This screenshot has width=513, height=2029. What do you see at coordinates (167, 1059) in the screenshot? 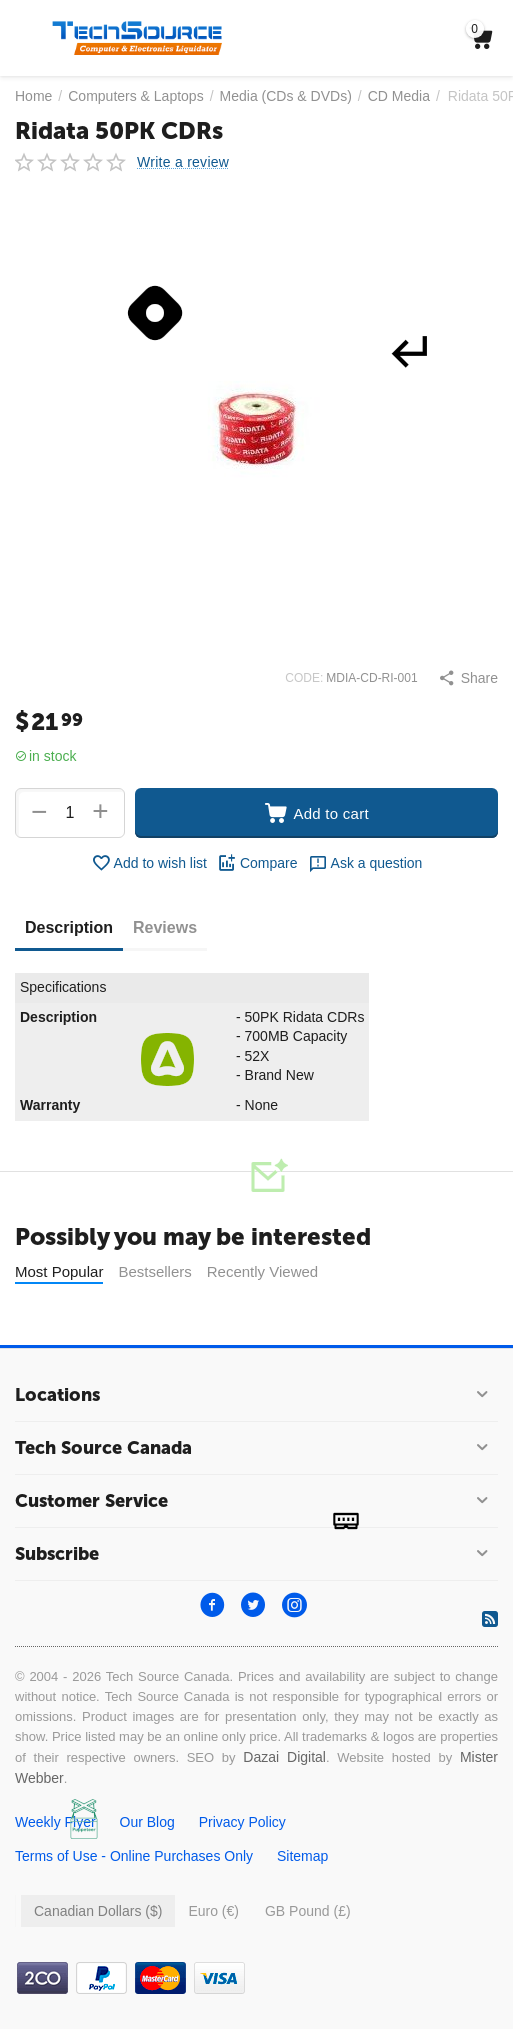
I see `AdonisJS framework logo` at bounding box center [167, 1059].